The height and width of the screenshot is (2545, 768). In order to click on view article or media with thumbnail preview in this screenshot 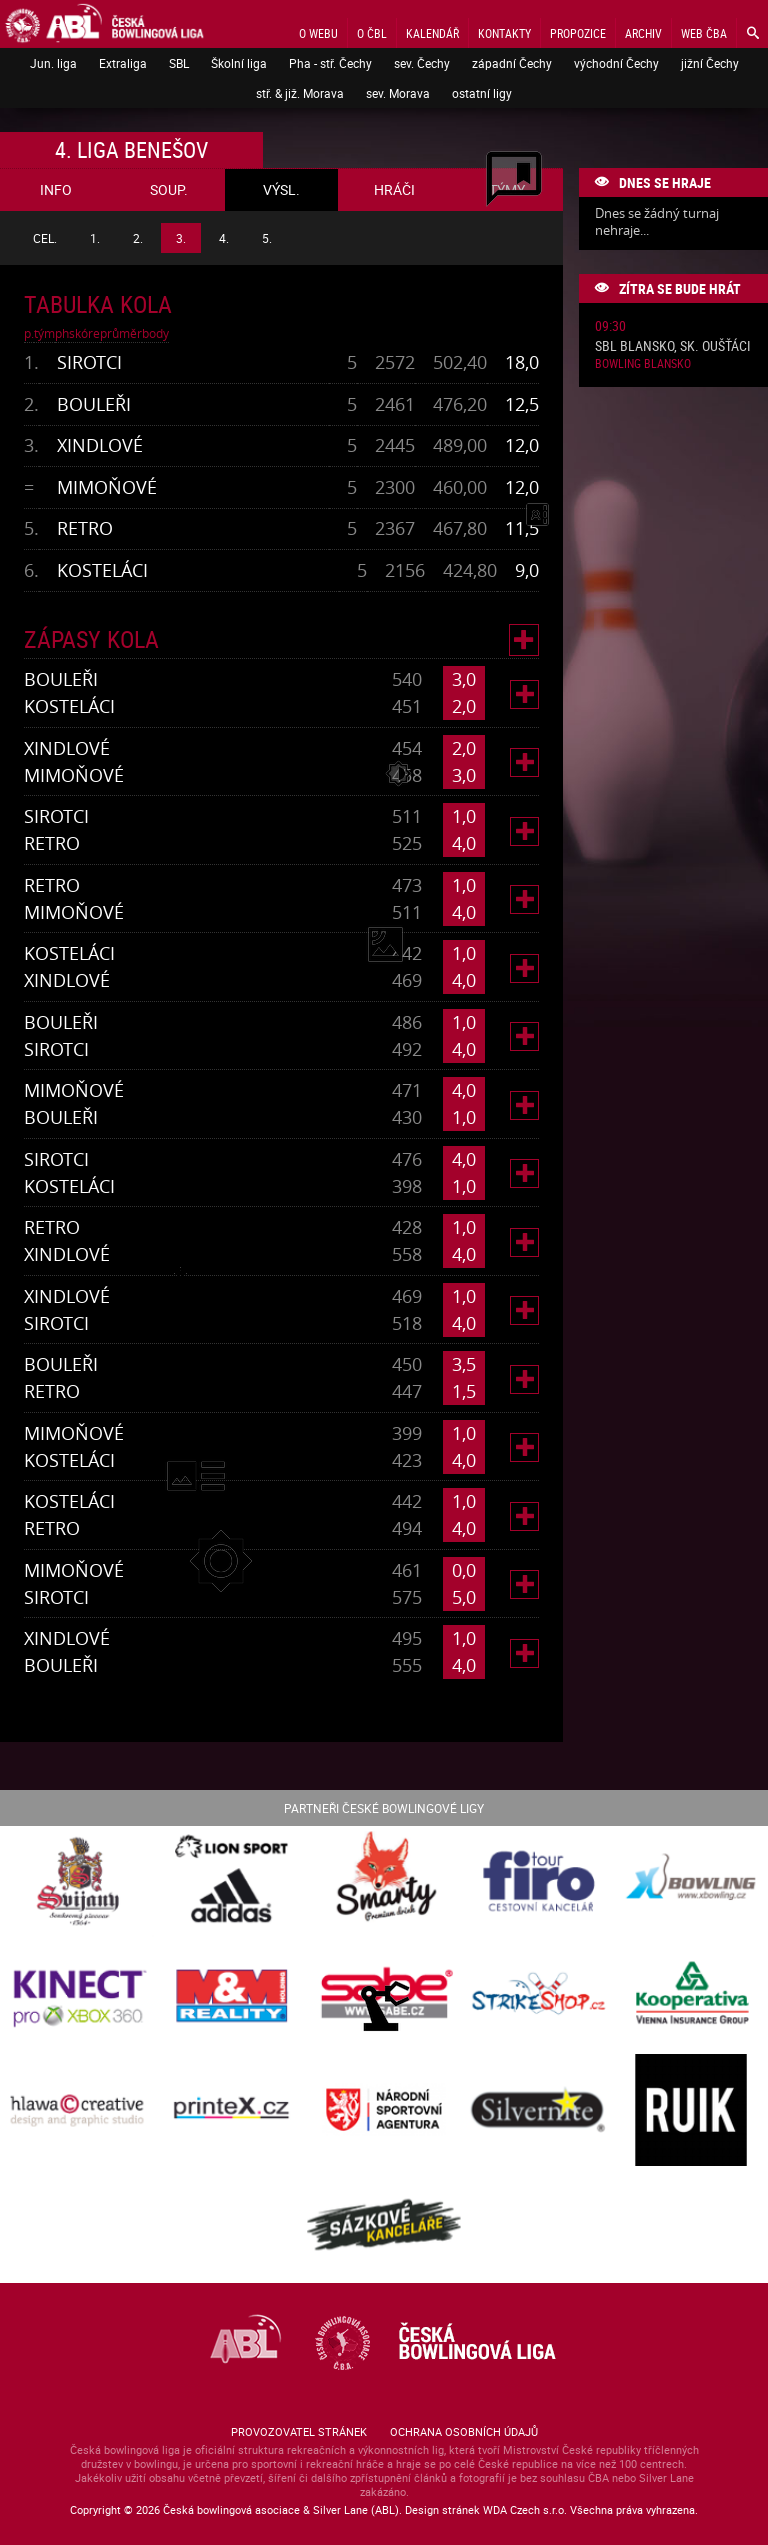, I will do `click(196, 1476)`.